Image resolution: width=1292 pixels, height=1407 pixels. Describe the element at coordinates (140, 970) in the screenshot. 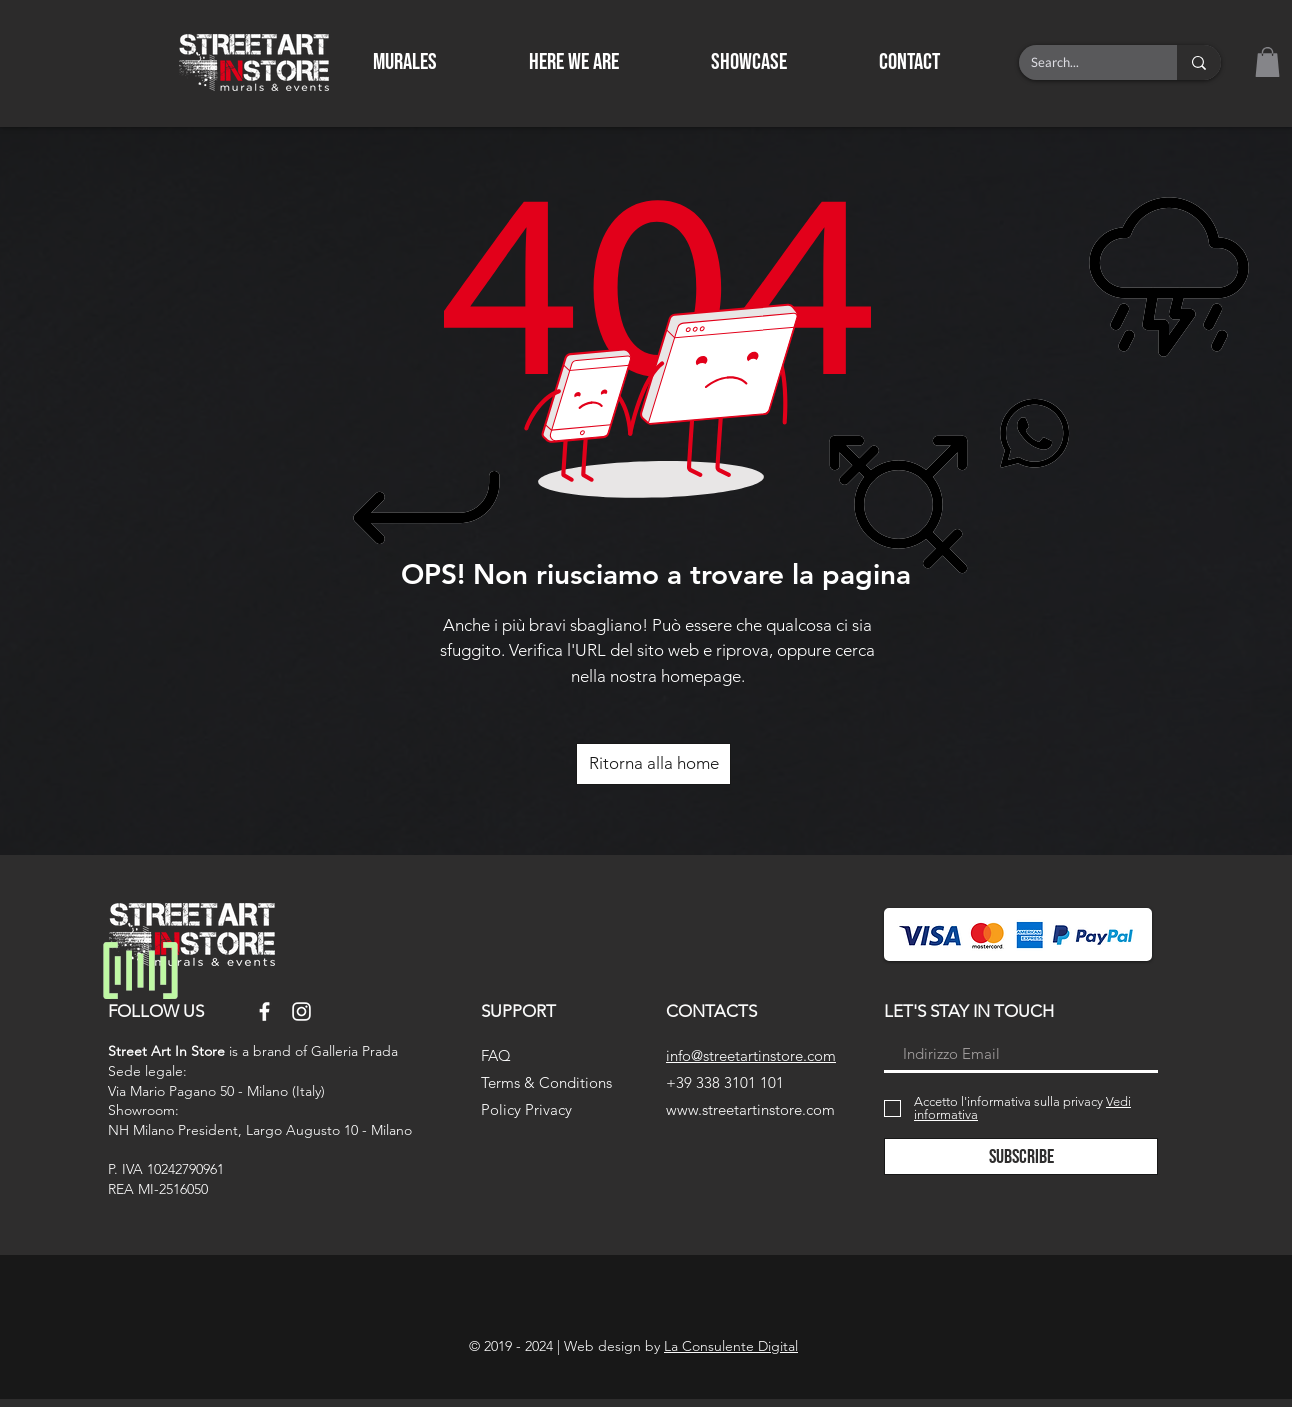

I see `scan a barcode` at that location.